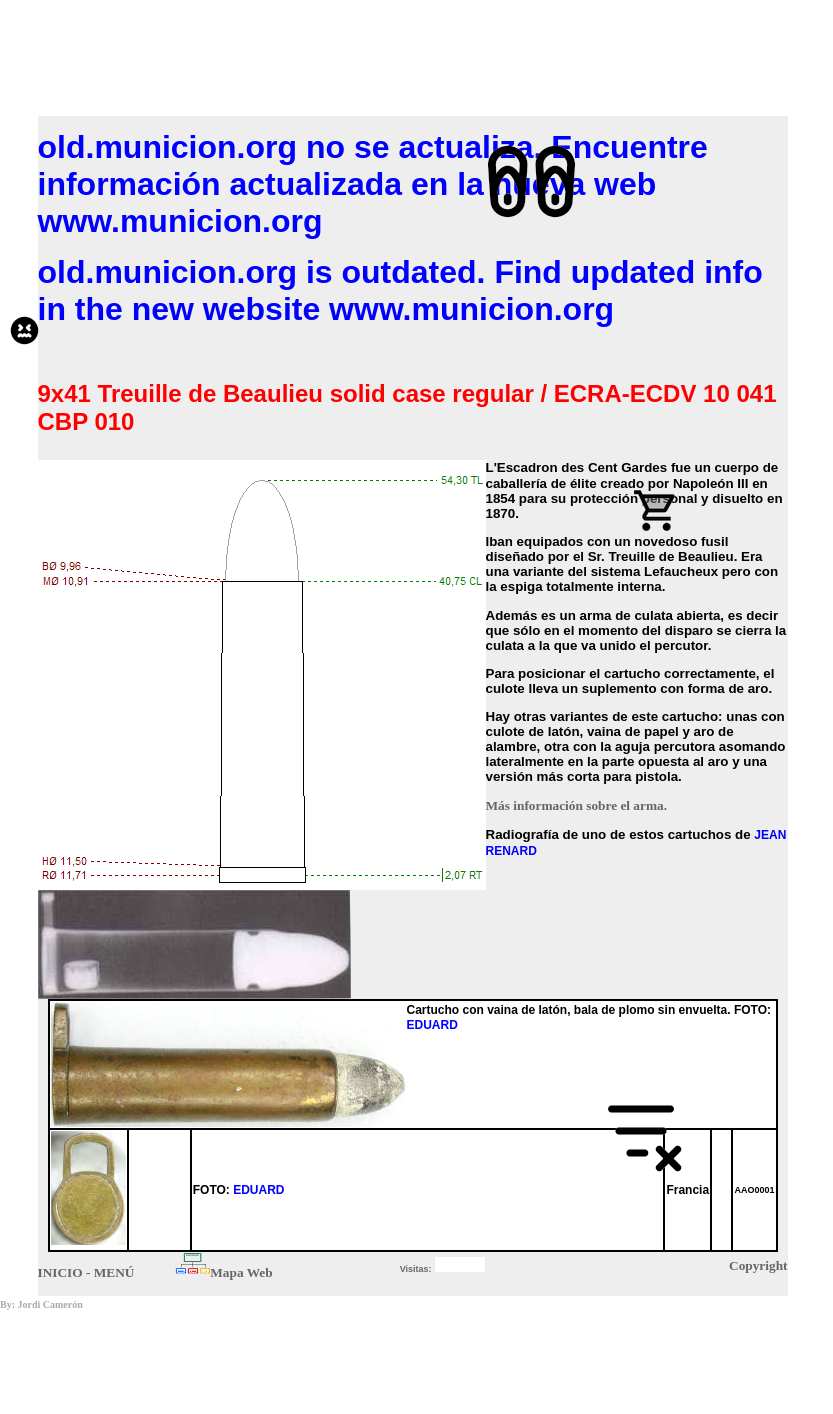  Describe the element at coordinates (531, 181) in the screenshot. I see `browse beach or summer footwear` at that location.